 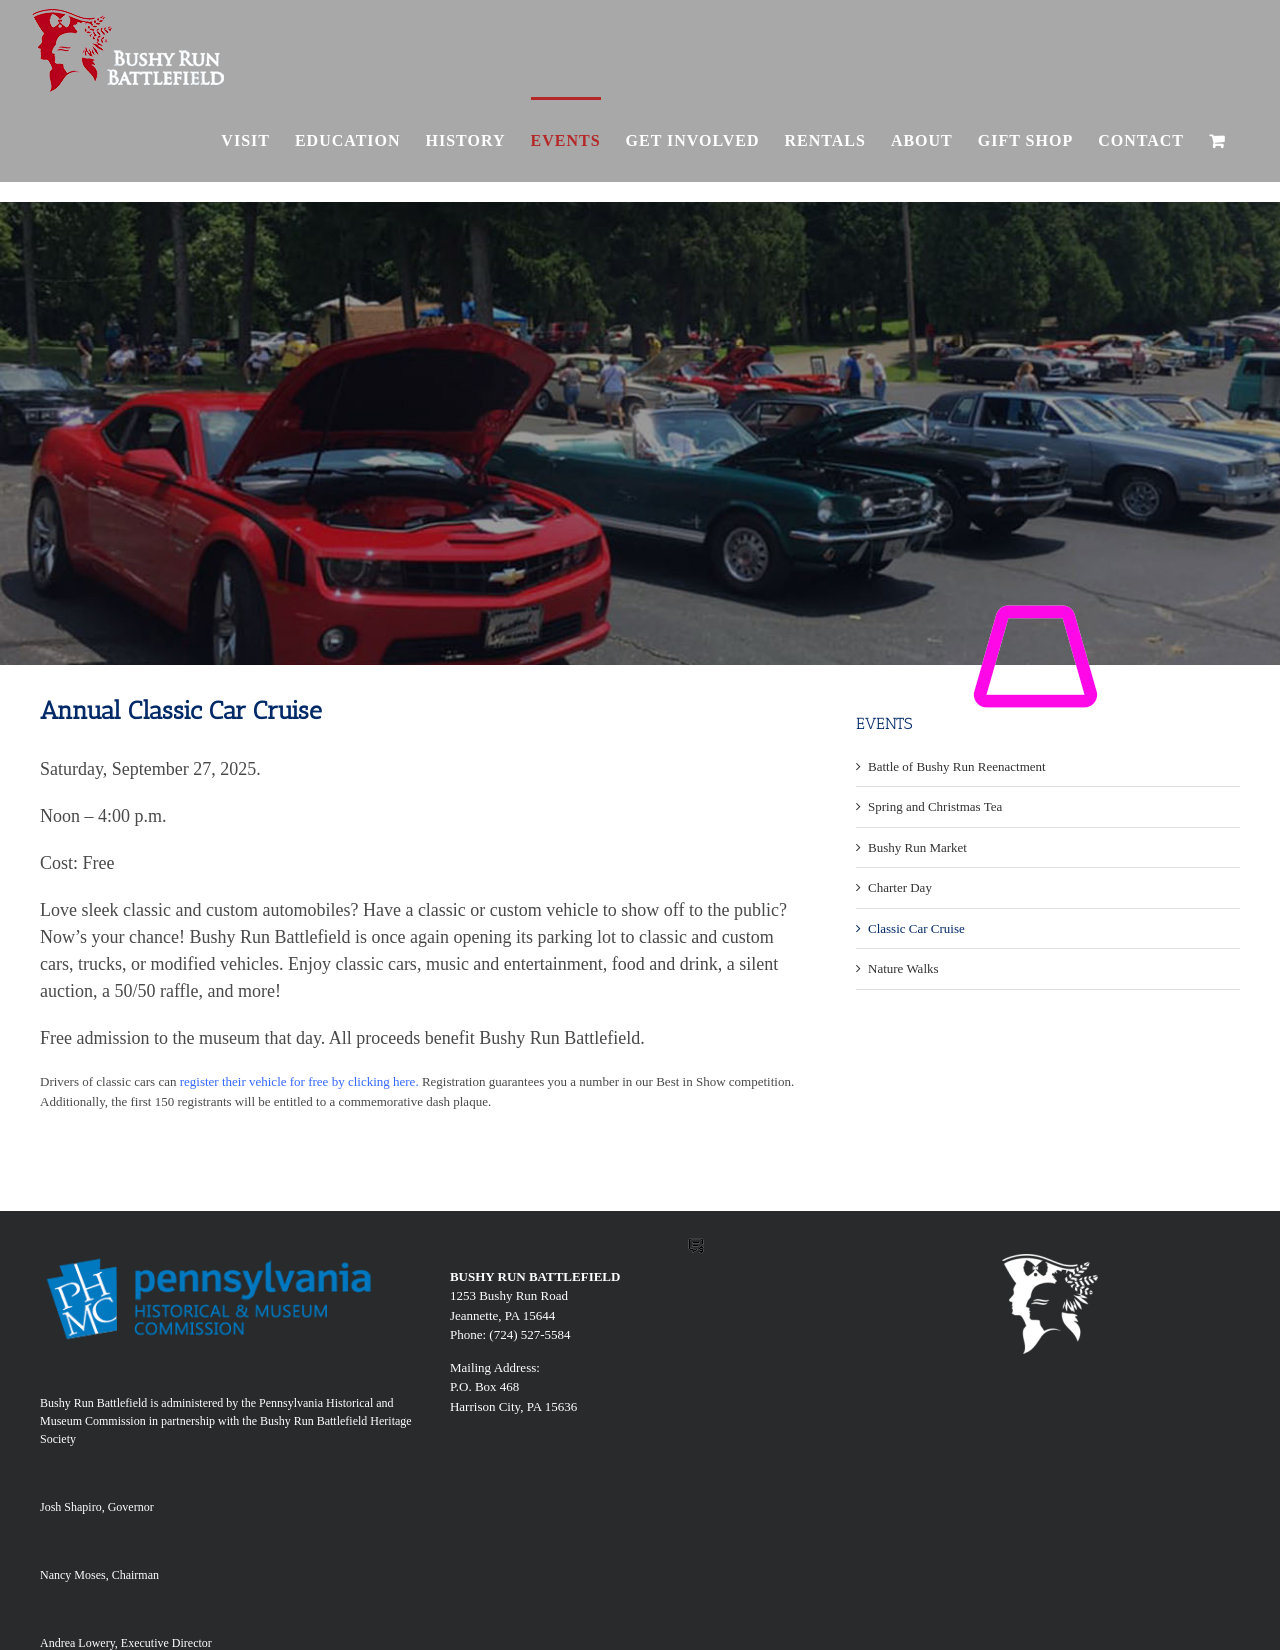 What do you see at coordinates (696, 1245) in the screenshot?
I see `view payment or transaction messages` at bounding box center [696, 1245].